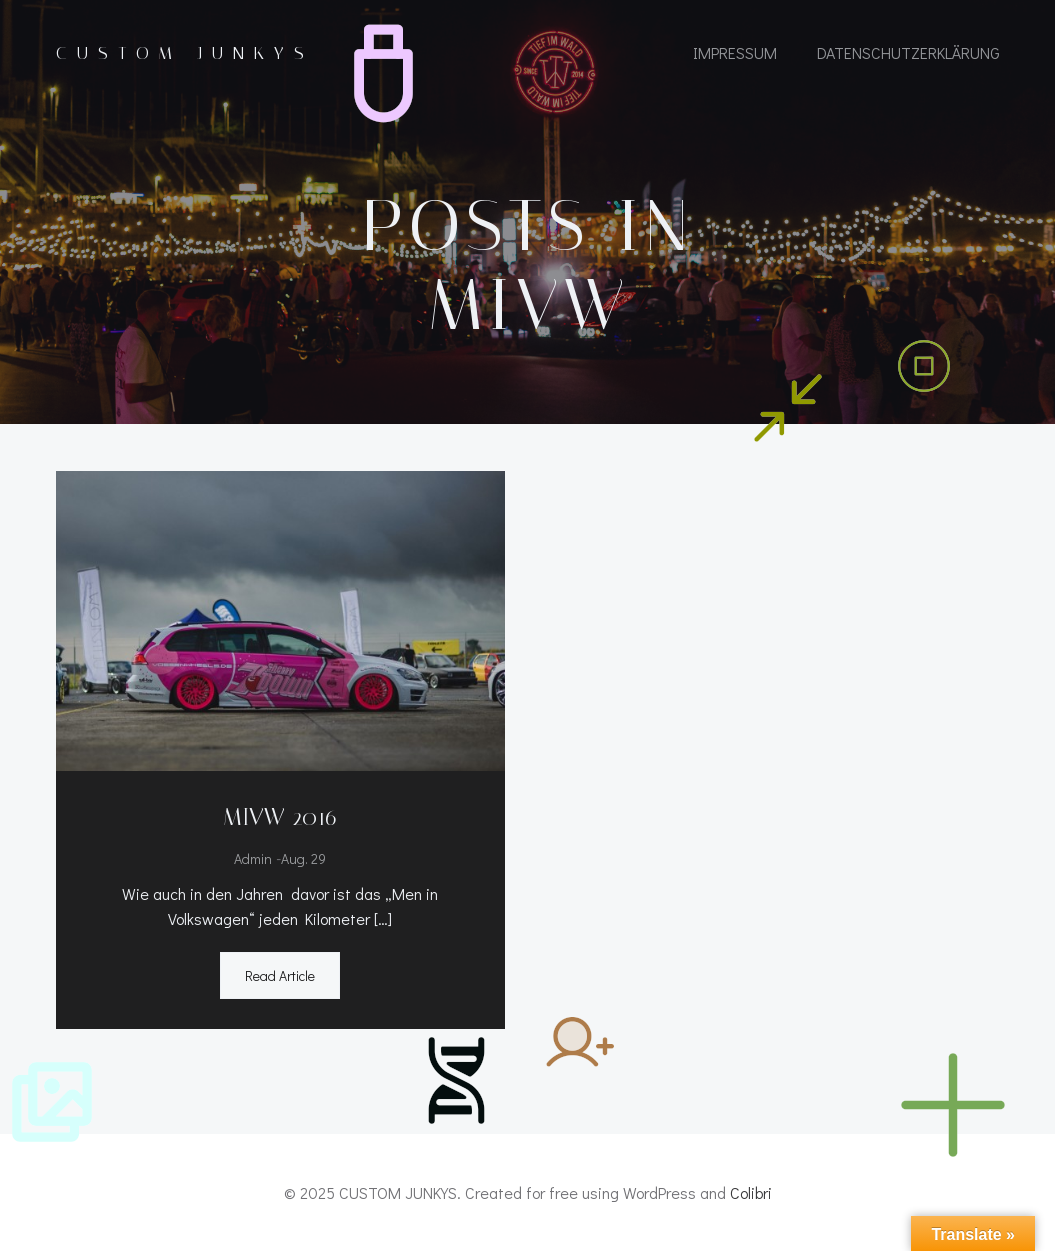 The width and height of the screenshot is (1055, 1251). Describe the element at coordinates (788, 408) in the screenshot. I see `collapse or minimize content` at that location.